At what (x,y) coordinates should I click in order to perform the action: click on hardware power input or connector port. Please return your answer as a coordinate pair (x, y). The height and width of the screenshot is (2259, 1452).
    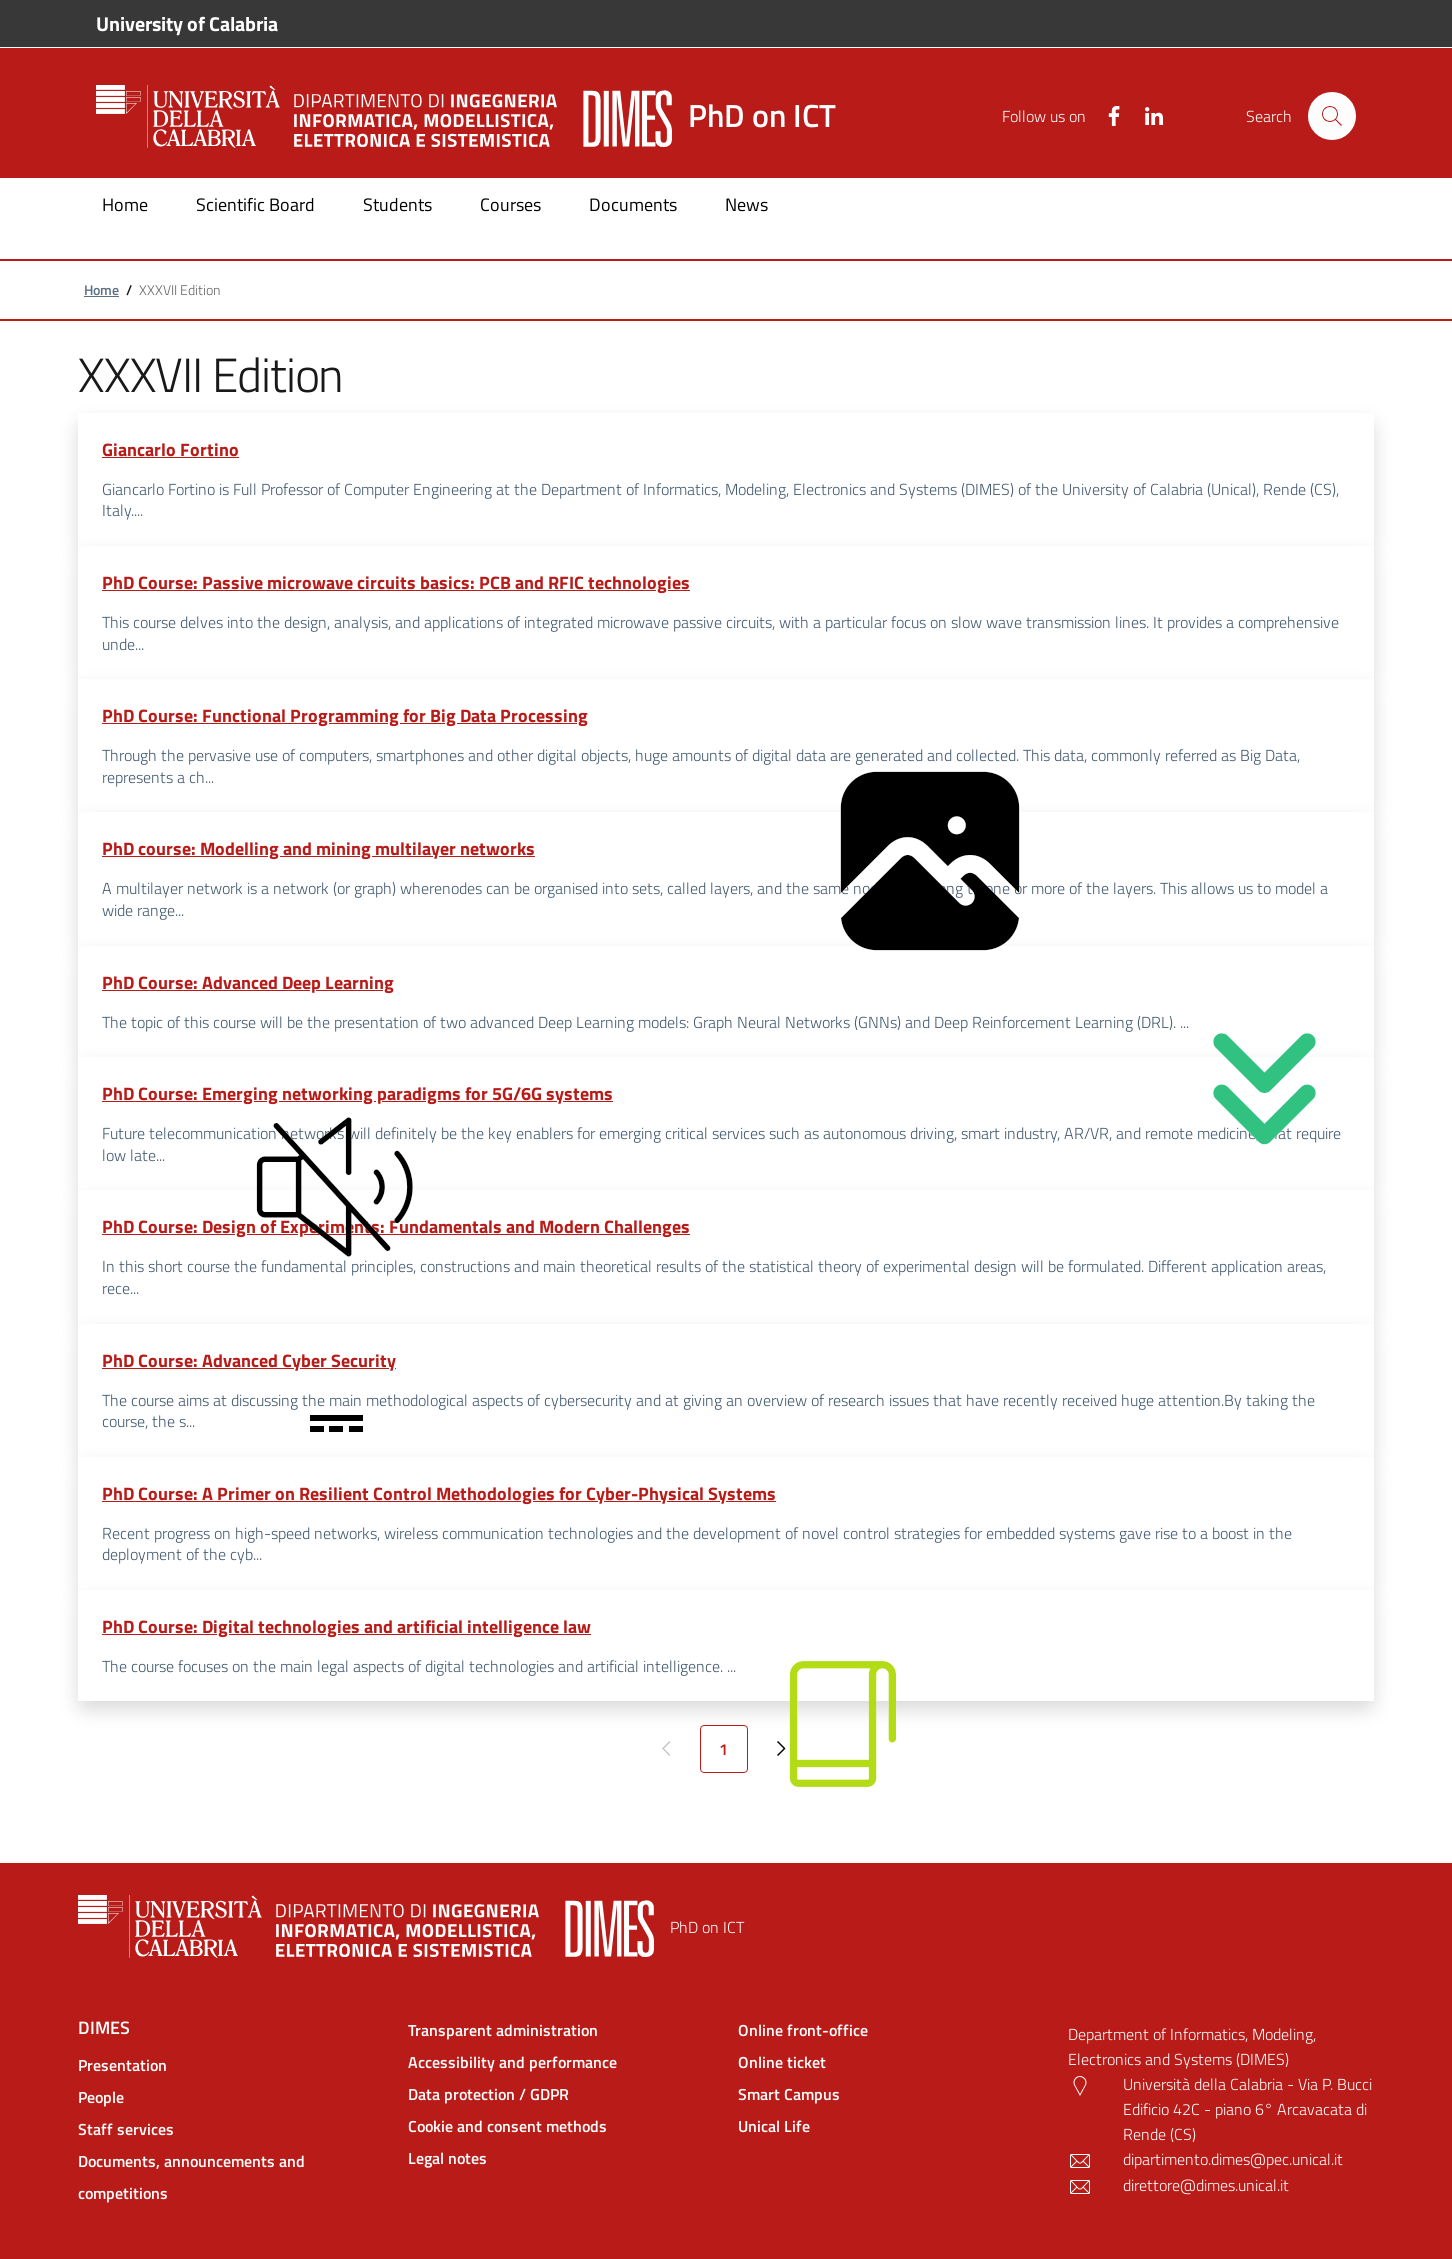
    Looking at the image, I should click on (337, 1423).